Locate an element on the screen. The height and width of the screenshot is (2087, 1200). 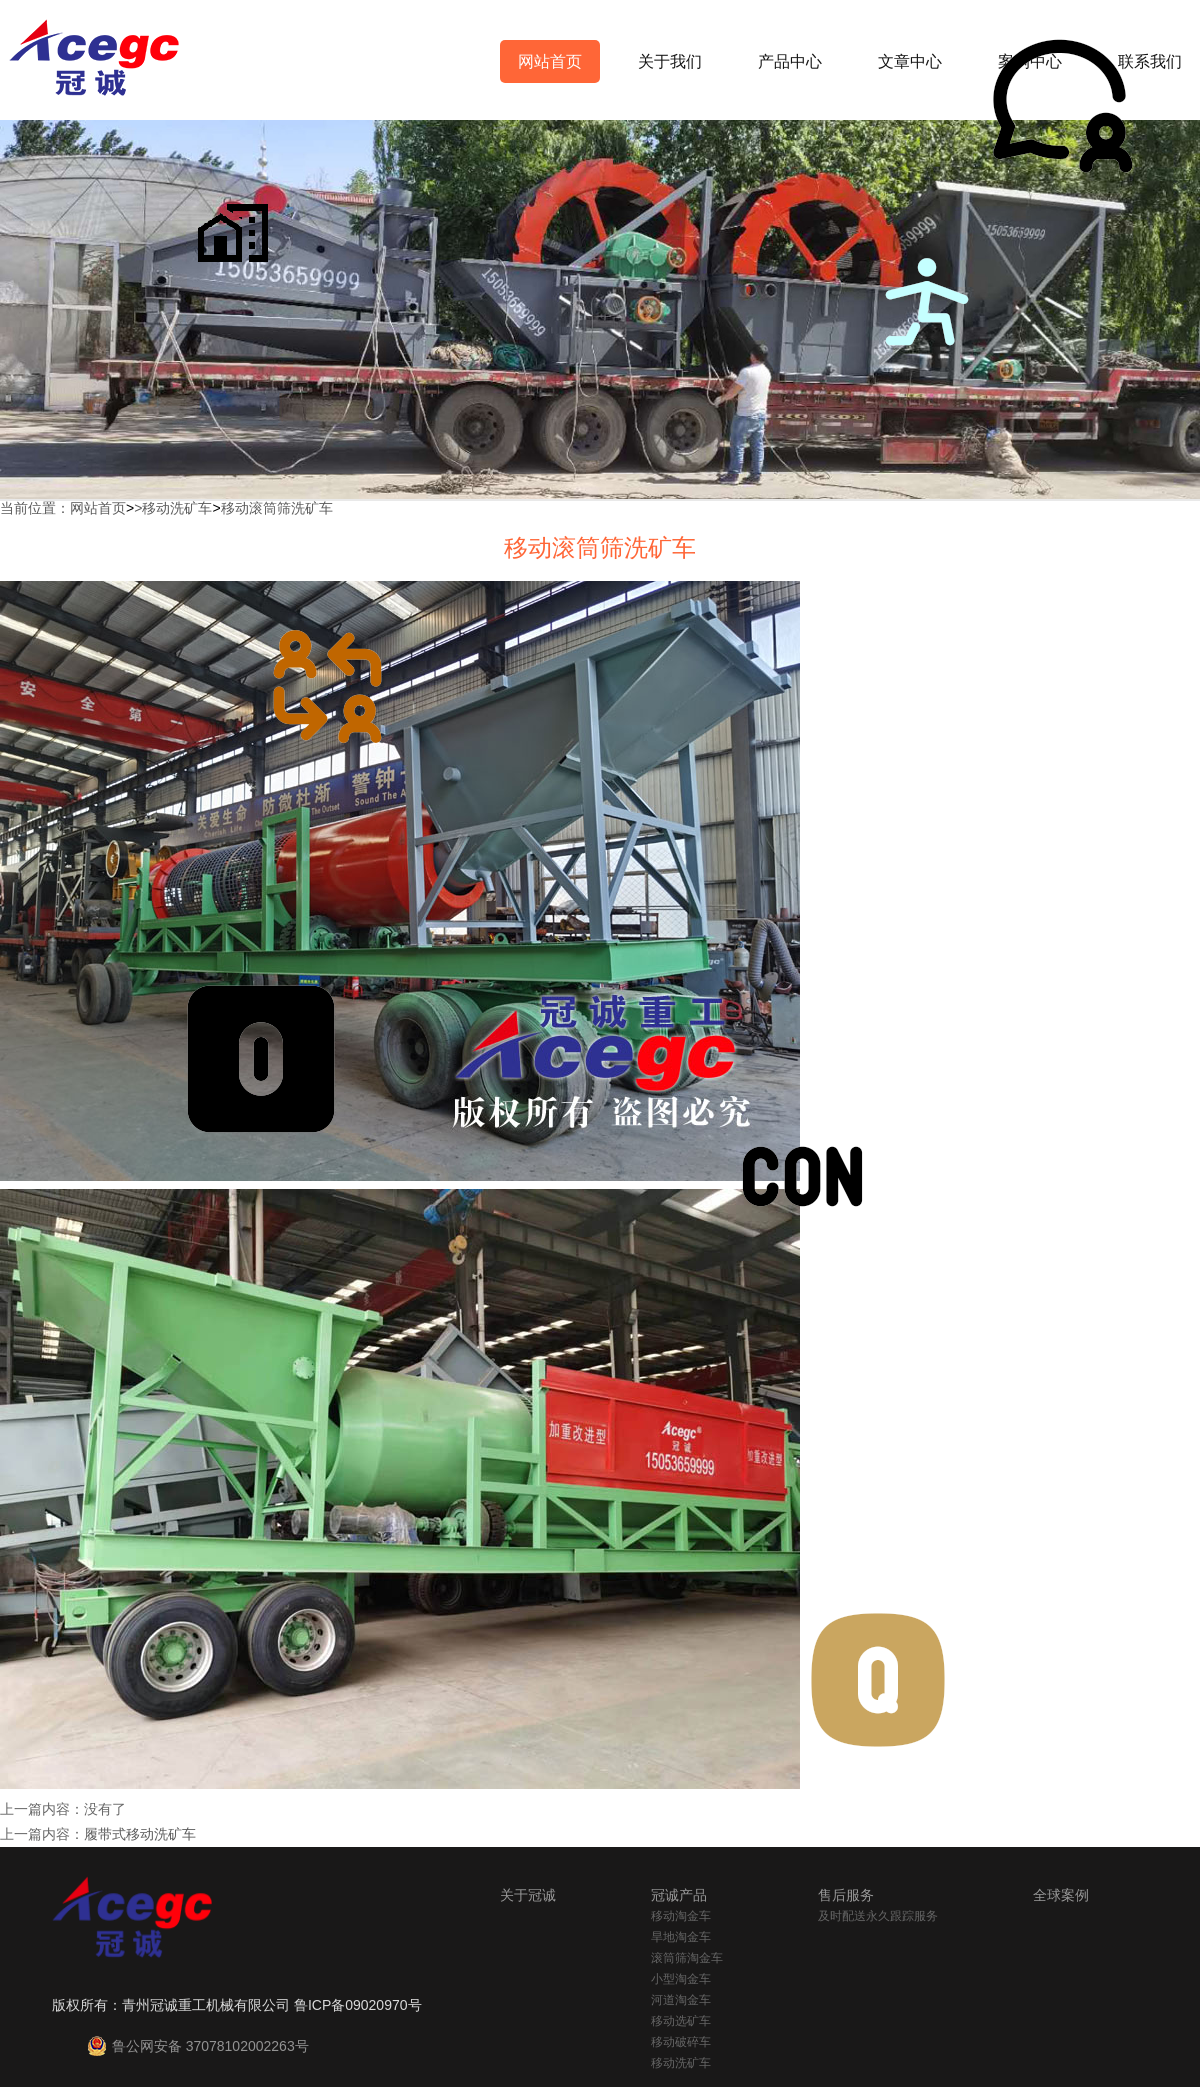
represents the letter Q in a keyboard or text input is located at coordinates (878, 1680).